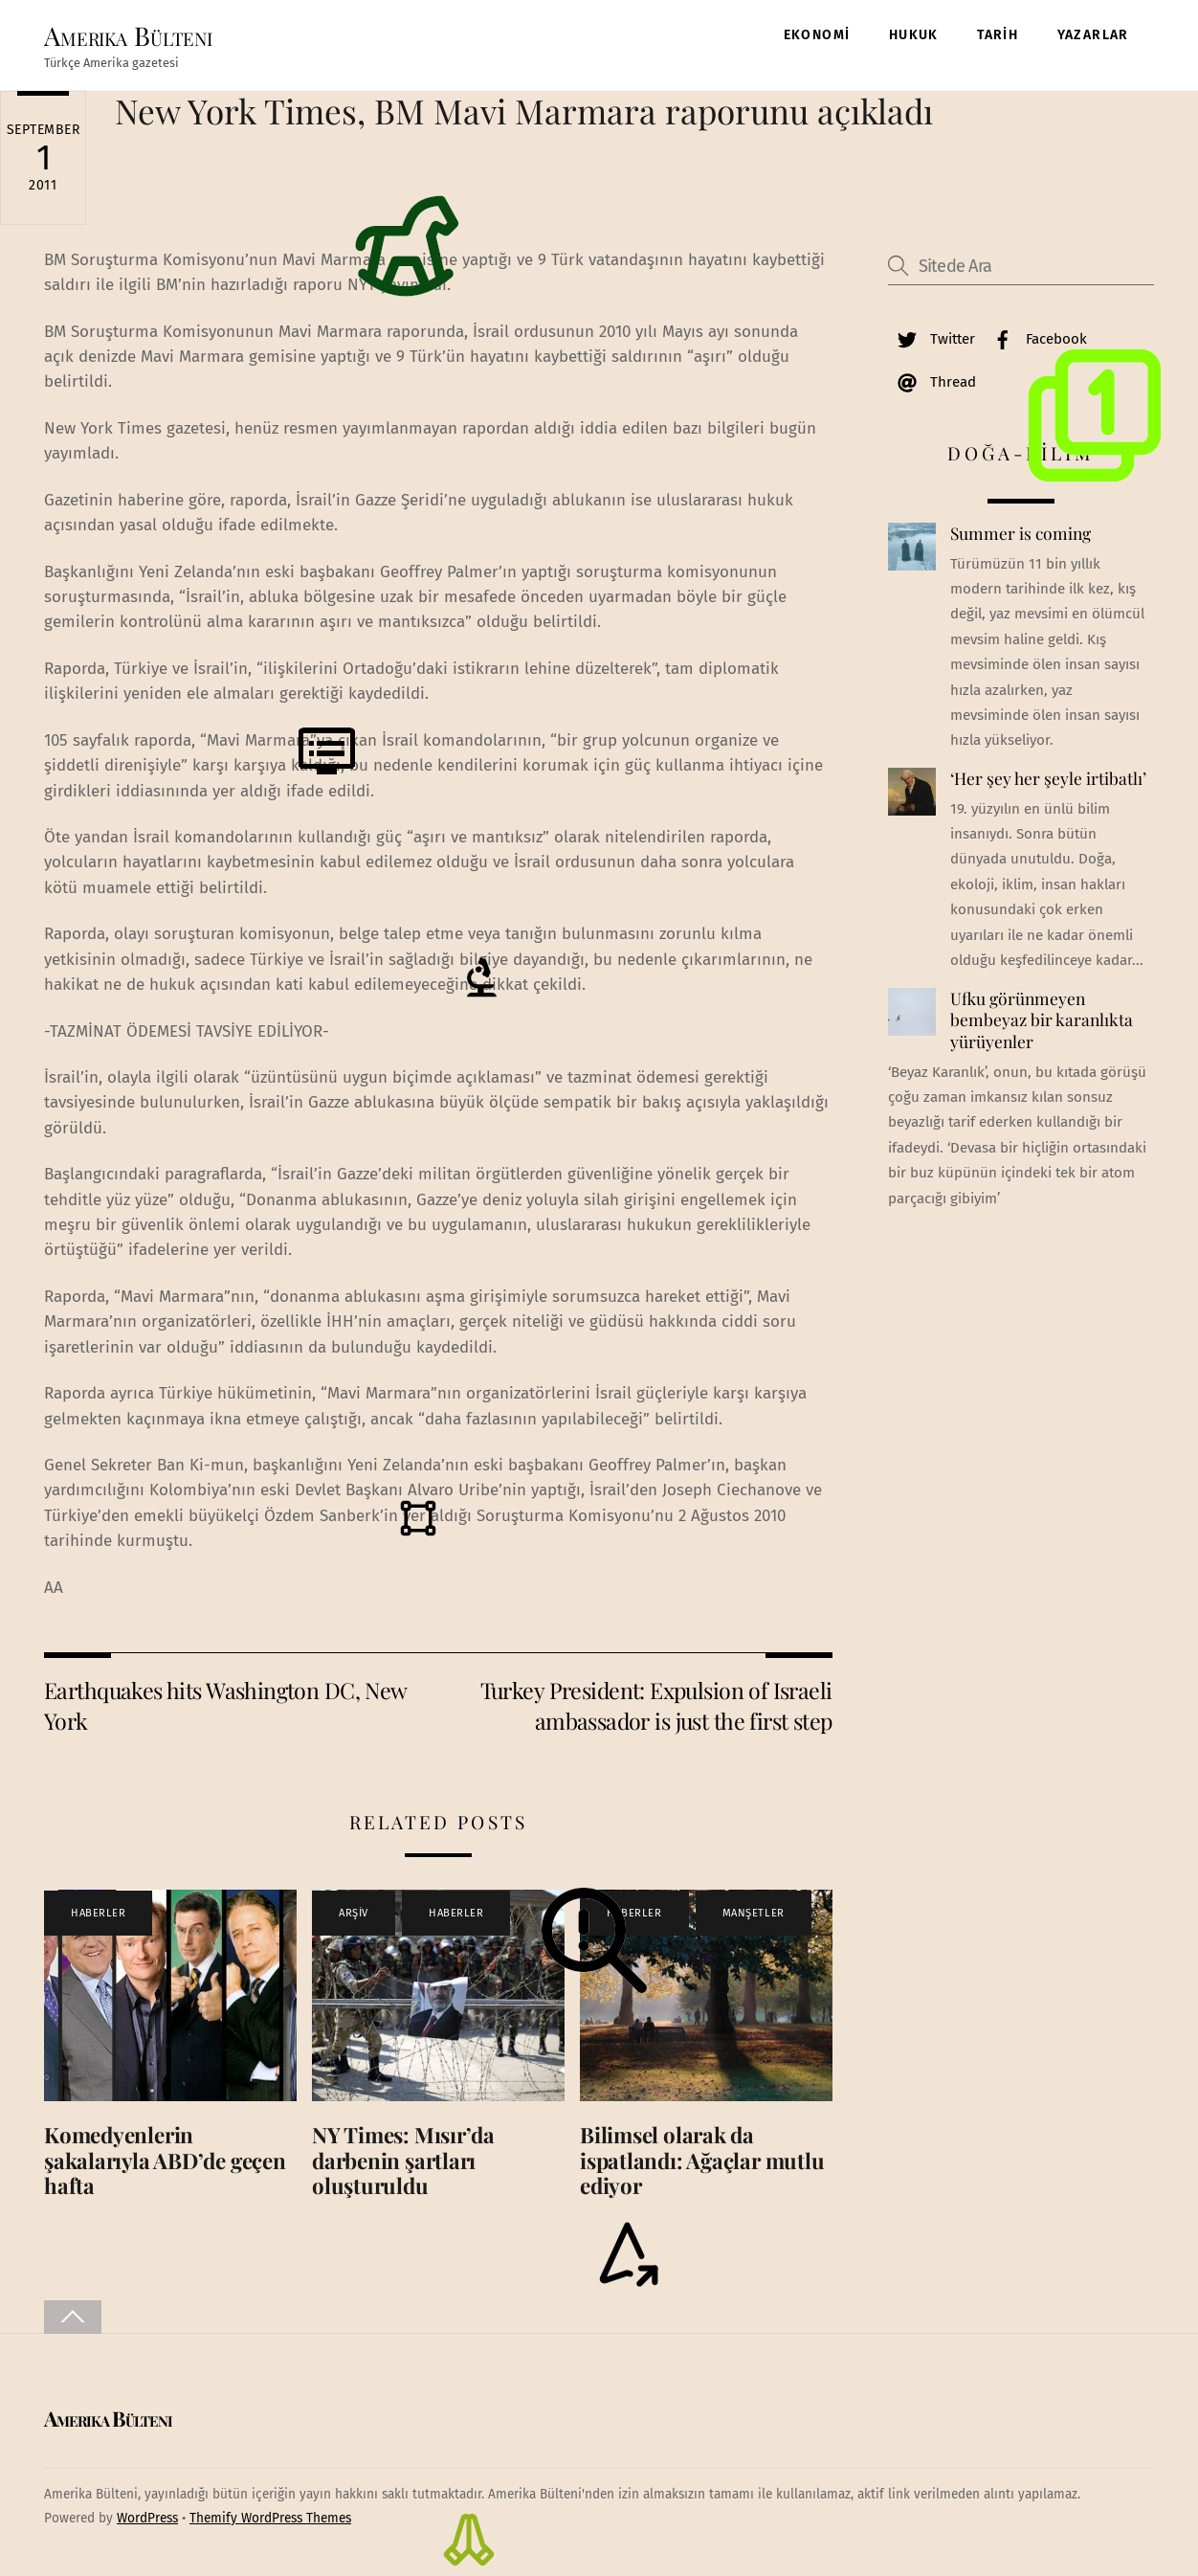 This screenshot has width=1198, height=2576. Describe the element at coordinates (1095, 415) in the screenshot. I see `view first item in a collection` at that location.